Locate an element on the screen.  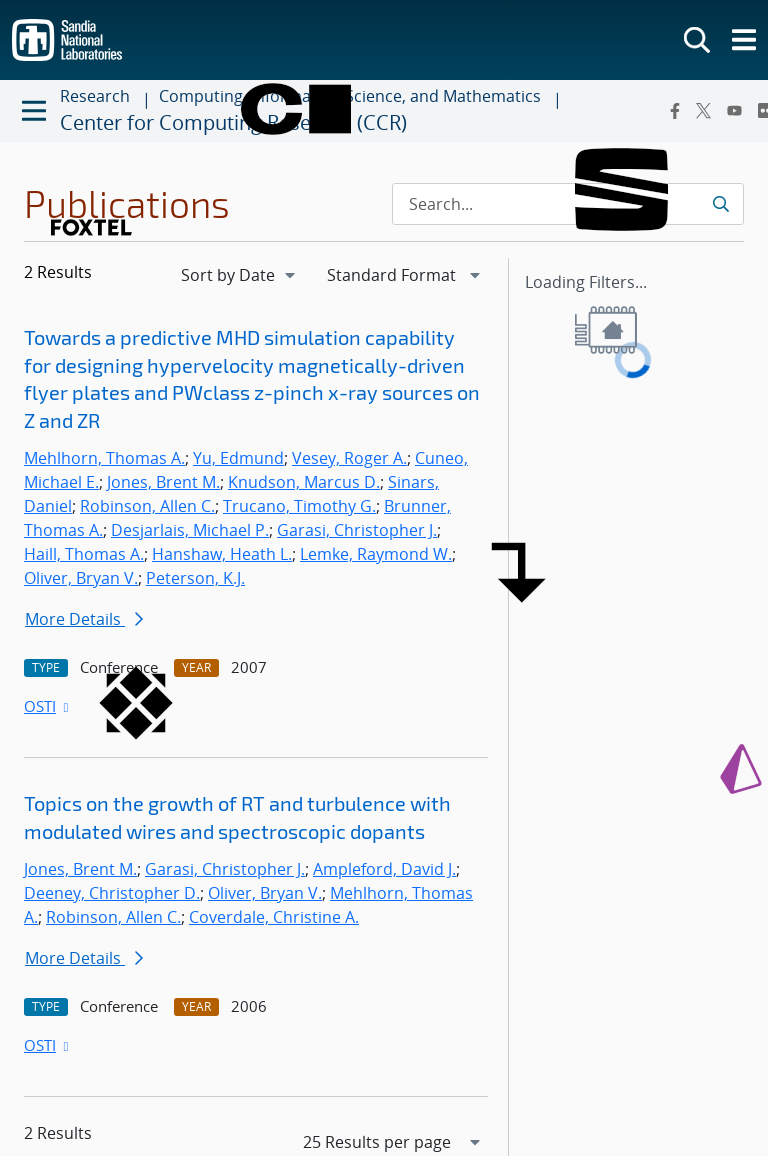
open coder development environment is located at coordinates (296, 109).